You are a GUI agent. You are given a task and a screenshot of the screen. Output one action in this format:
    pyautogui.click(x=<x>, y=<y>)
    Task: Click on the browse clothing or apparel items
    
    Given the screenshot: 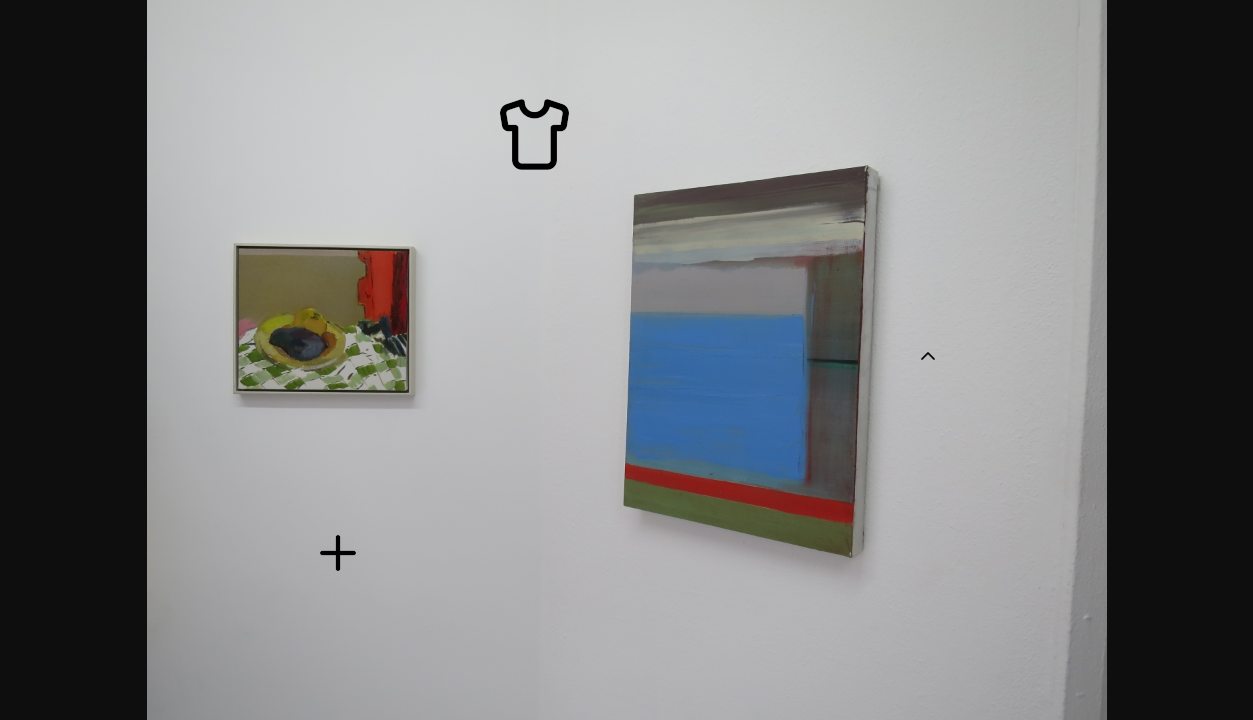 What is the action you would take?
    pyautogui.click(x=534, y=134)
    